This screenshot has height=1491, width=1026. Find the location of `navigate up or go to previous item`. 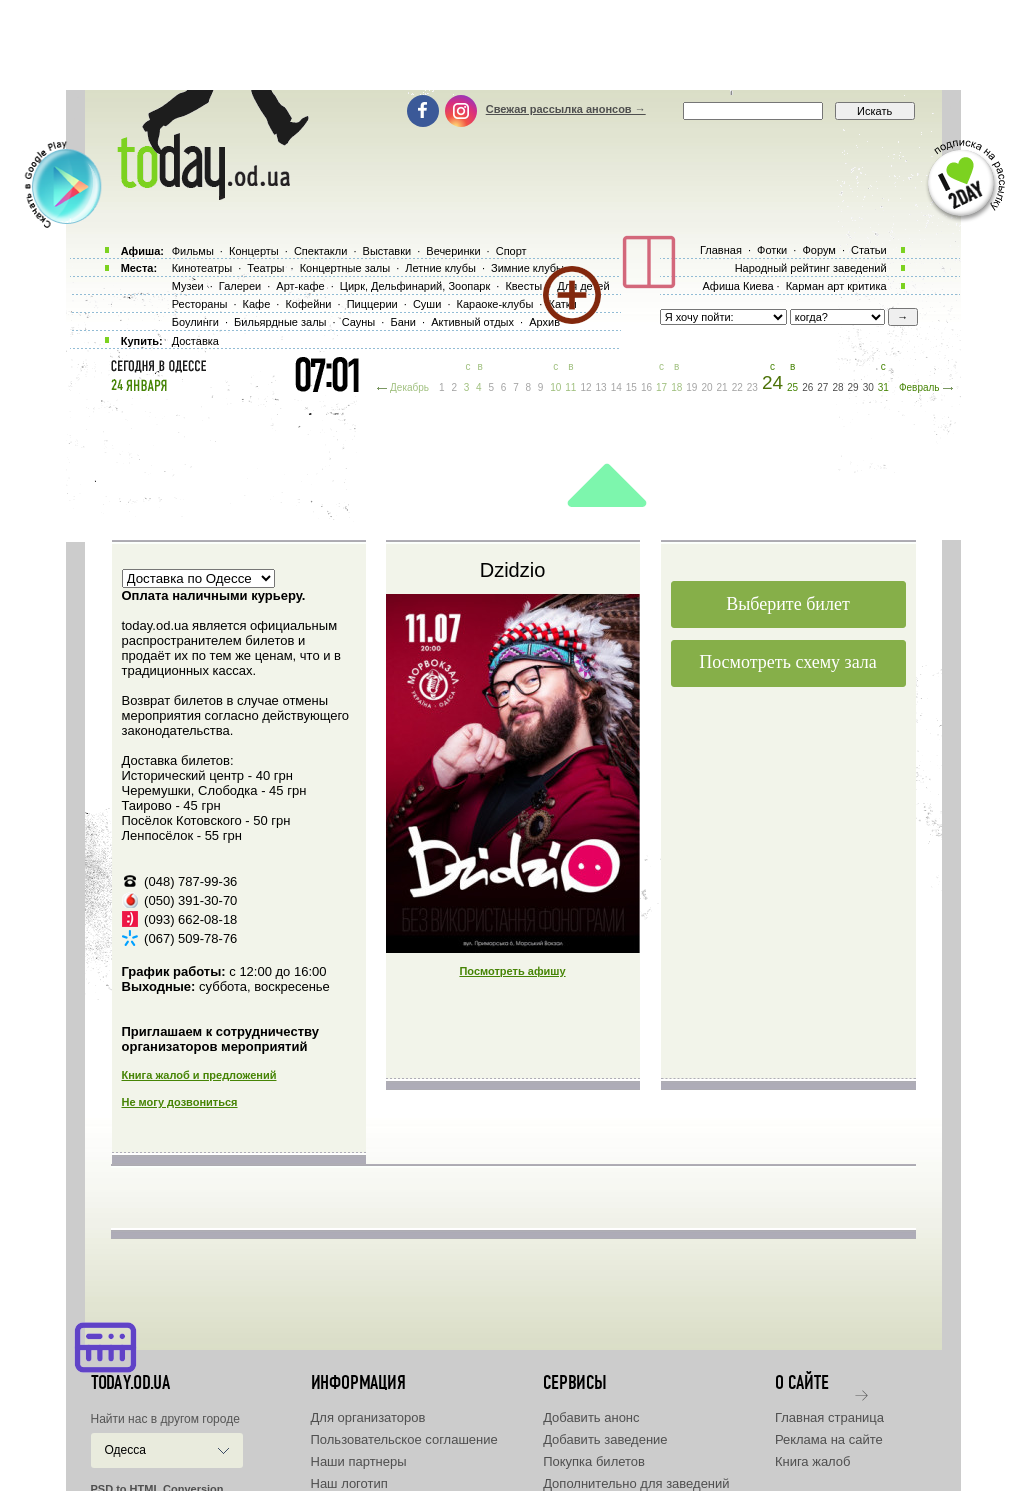

navigate up or go to previous item is located at coordinates (607, 507).